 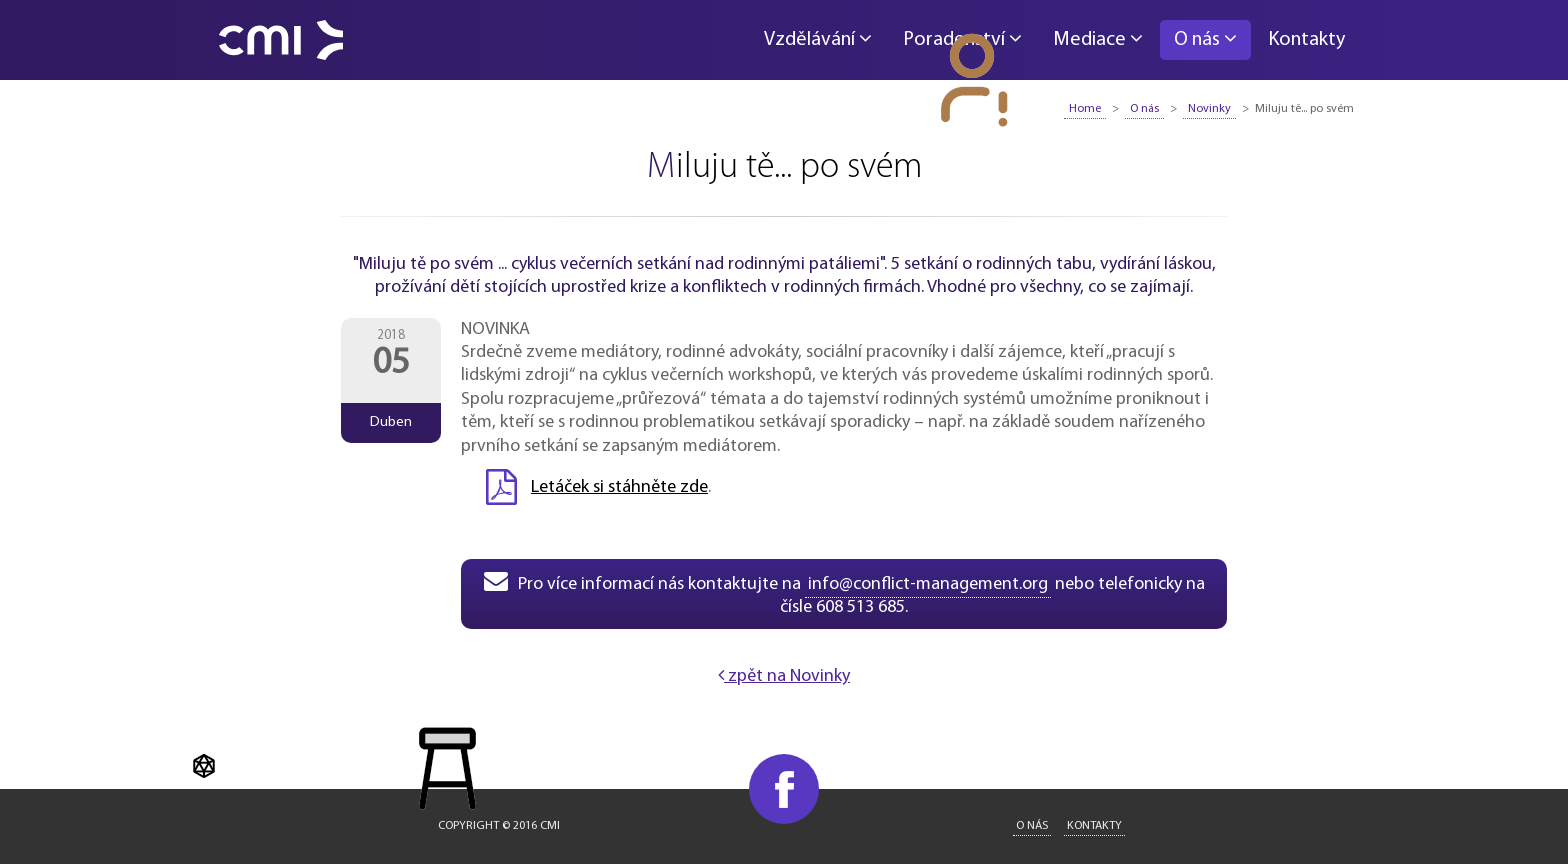 What do you see at coordinates (204, 766) in the screenshot?
I see `view 3D model or object` at bounding box center [204, 766].